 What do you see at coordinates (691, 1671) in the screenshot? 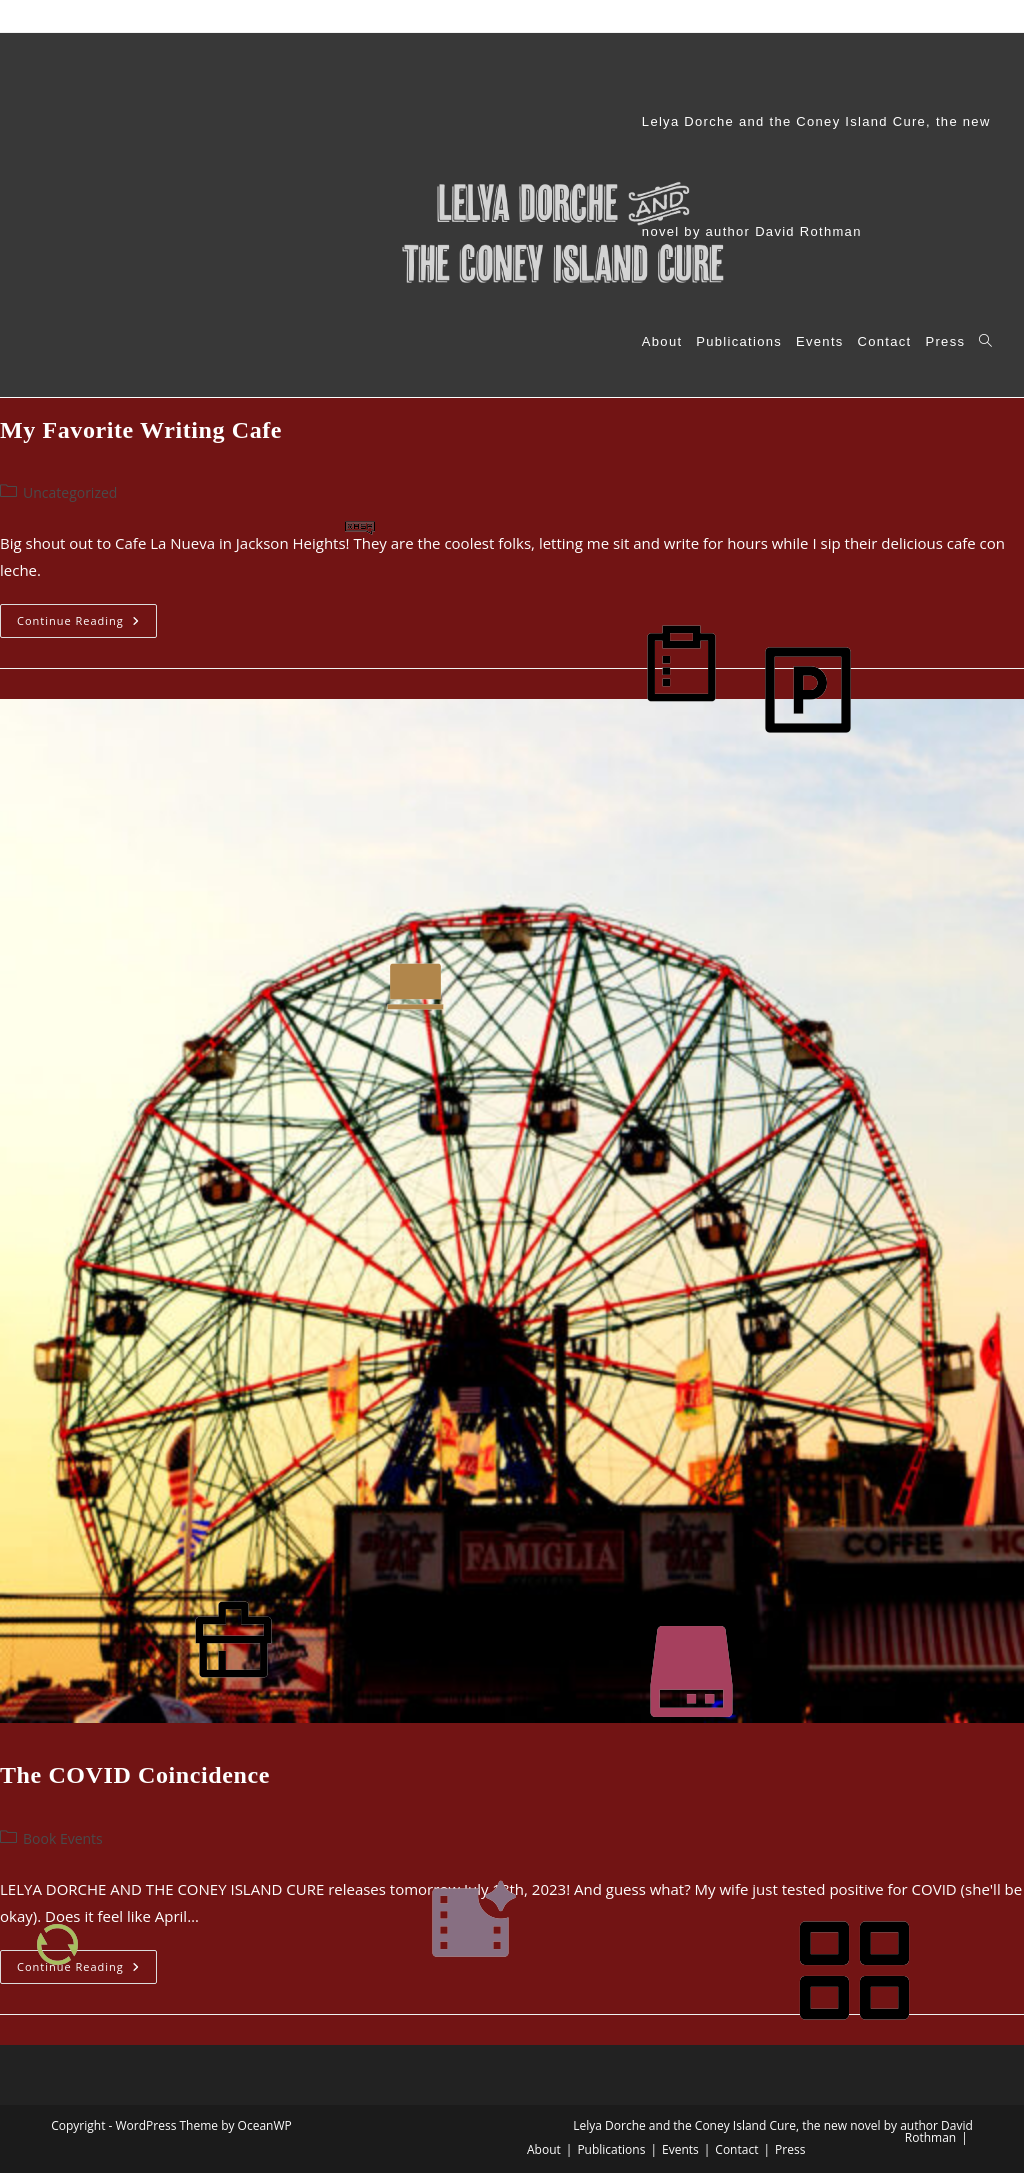
I see `access external storage or hard drive` at bounding box center [691, 1671].